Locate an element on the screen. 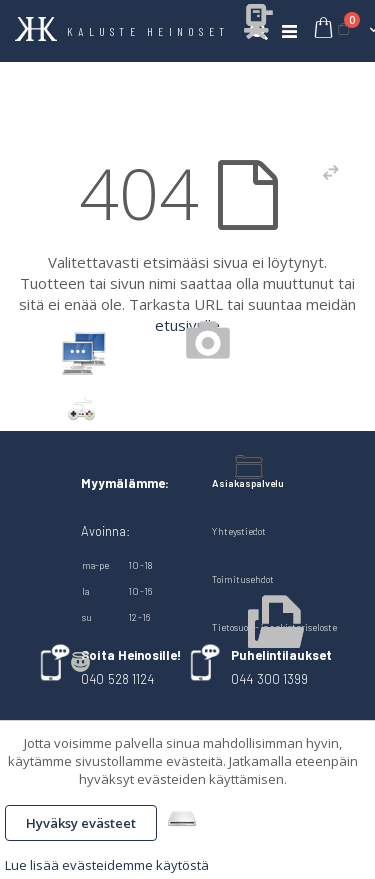 This screenshot has width=375, height=879. open a document from files is located at coordinates (276, 620).